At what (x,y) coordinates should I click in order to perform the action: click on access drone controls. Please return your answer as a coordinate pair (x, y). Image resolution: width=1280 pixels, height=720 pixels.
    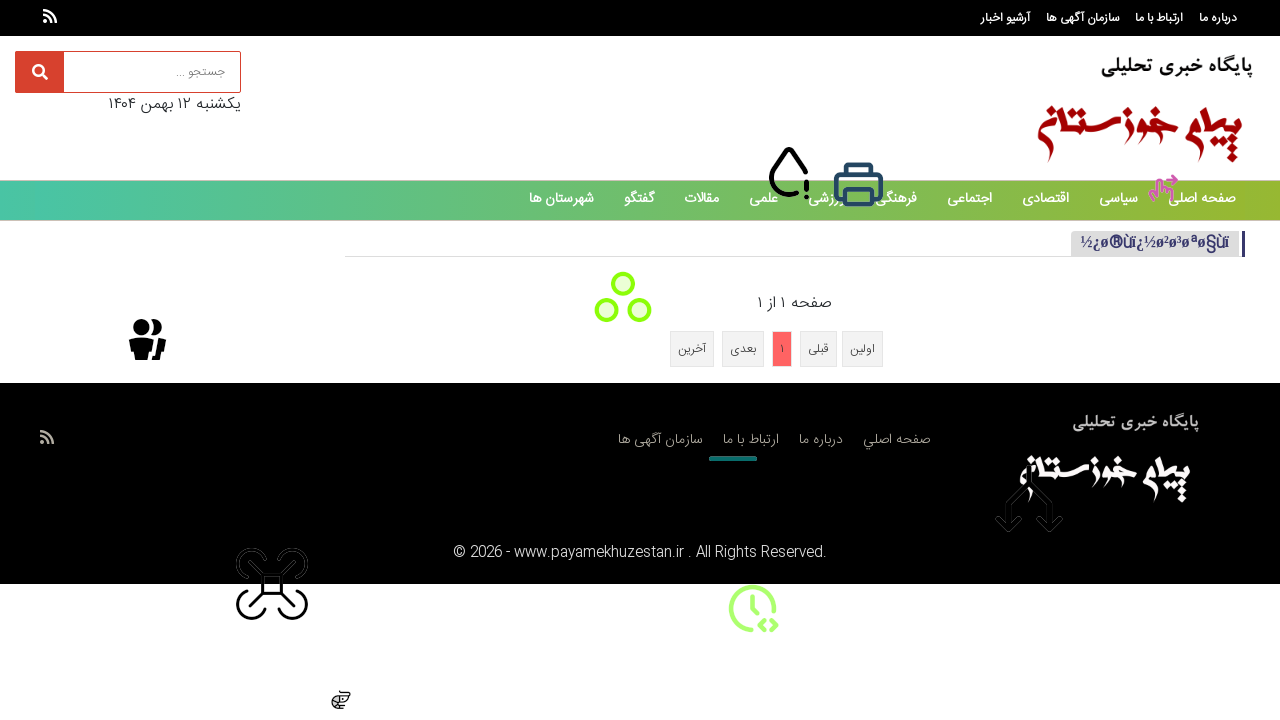
    Looking at the image, I should click on (272, 584).